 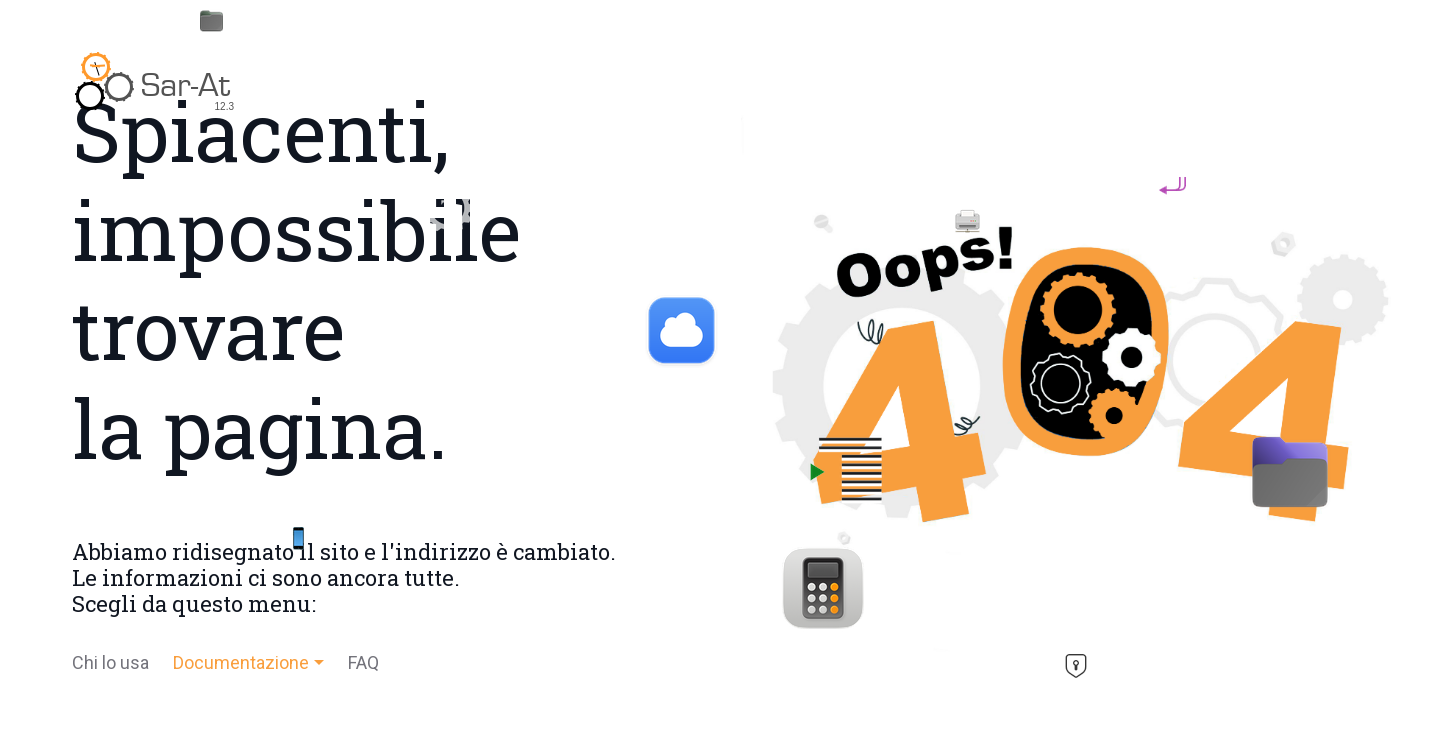 What do you see at coordinates (1172, 184) in the screenshot?
I see `reply to all recipients of an email` at bounding box center [1172, 184].